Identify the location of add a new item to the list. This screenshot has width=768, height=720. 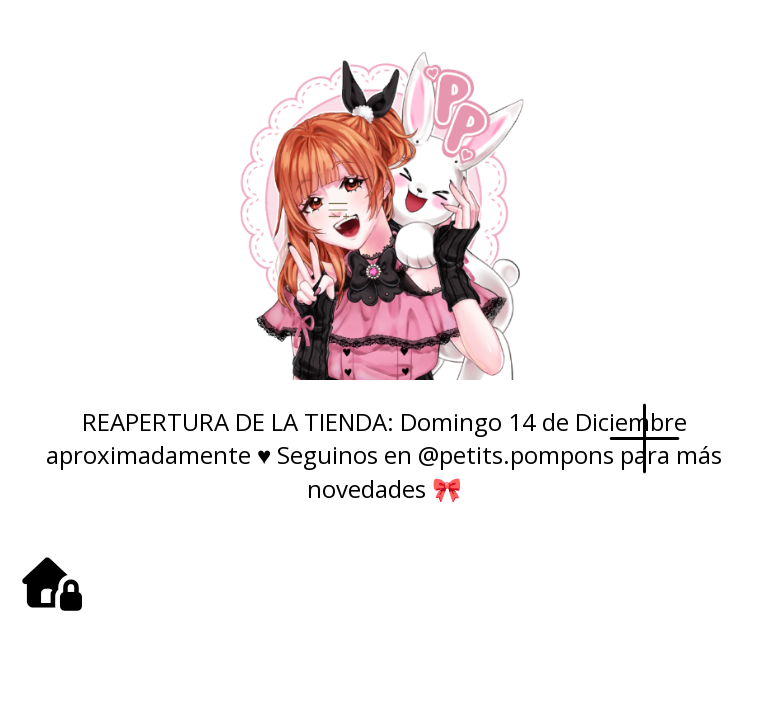
(338, 210).